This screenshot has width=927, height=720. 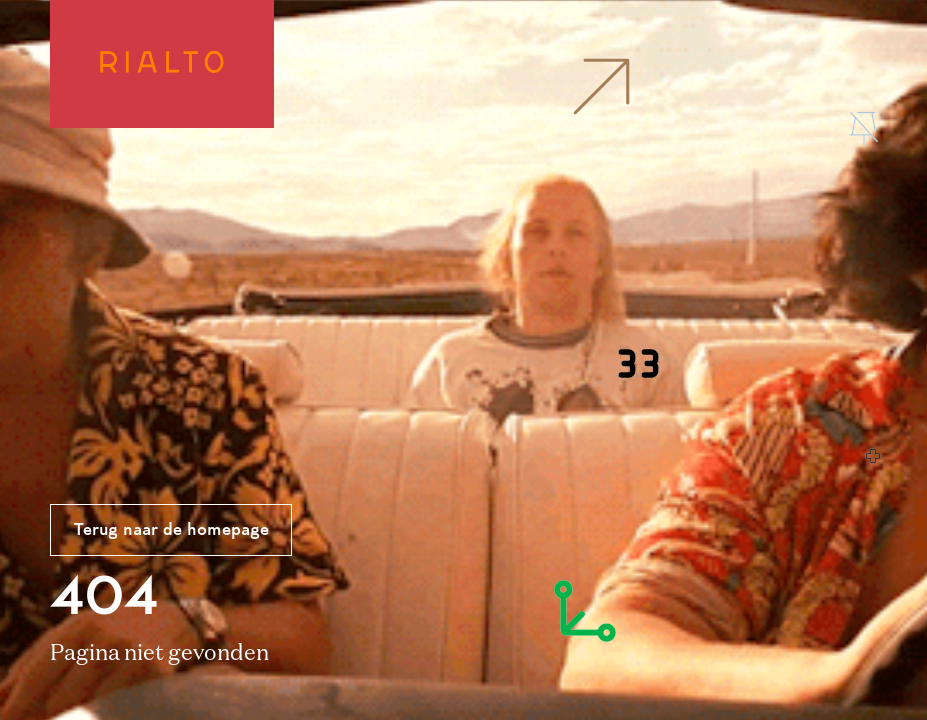 What do you see at coordinates (638, 363) in the screenshot?
I see `indicates item number 33 in a list or sequence` at bounding box center [638, 363].